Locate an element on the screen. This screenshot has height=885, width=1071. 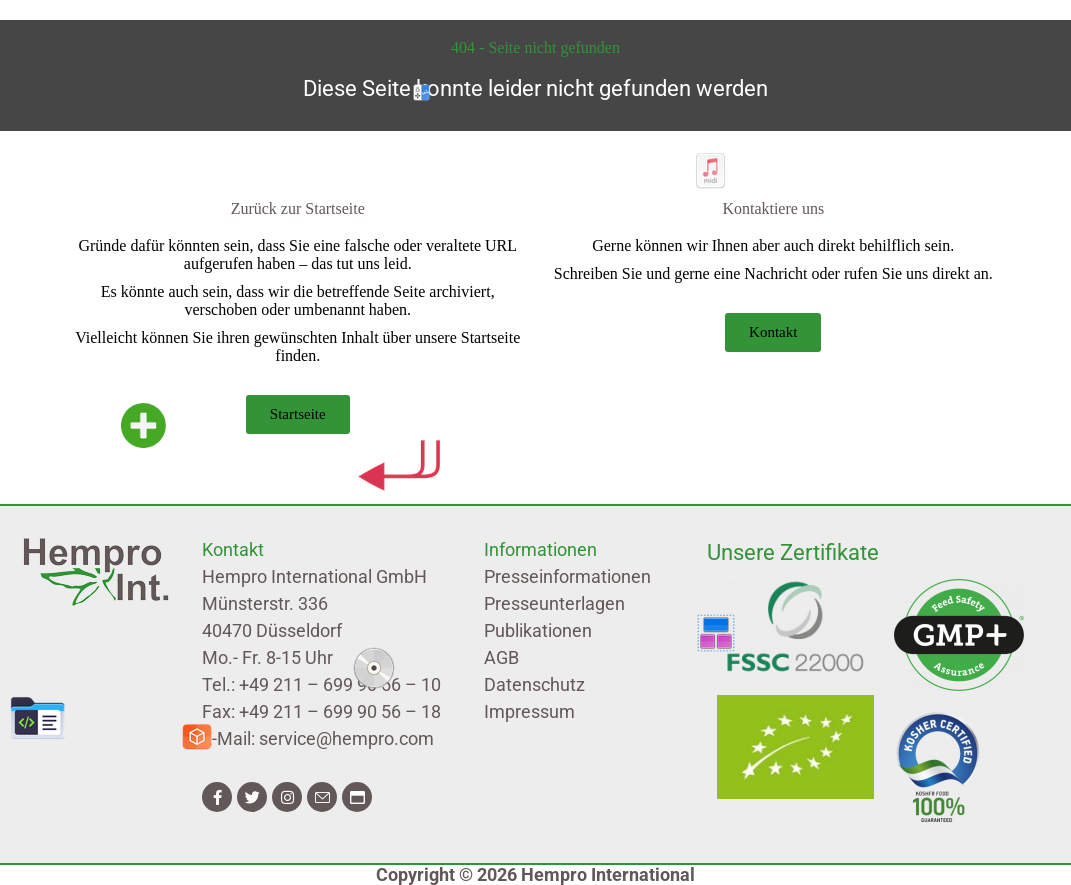
open the character map application is located at coordinates (421, 92).